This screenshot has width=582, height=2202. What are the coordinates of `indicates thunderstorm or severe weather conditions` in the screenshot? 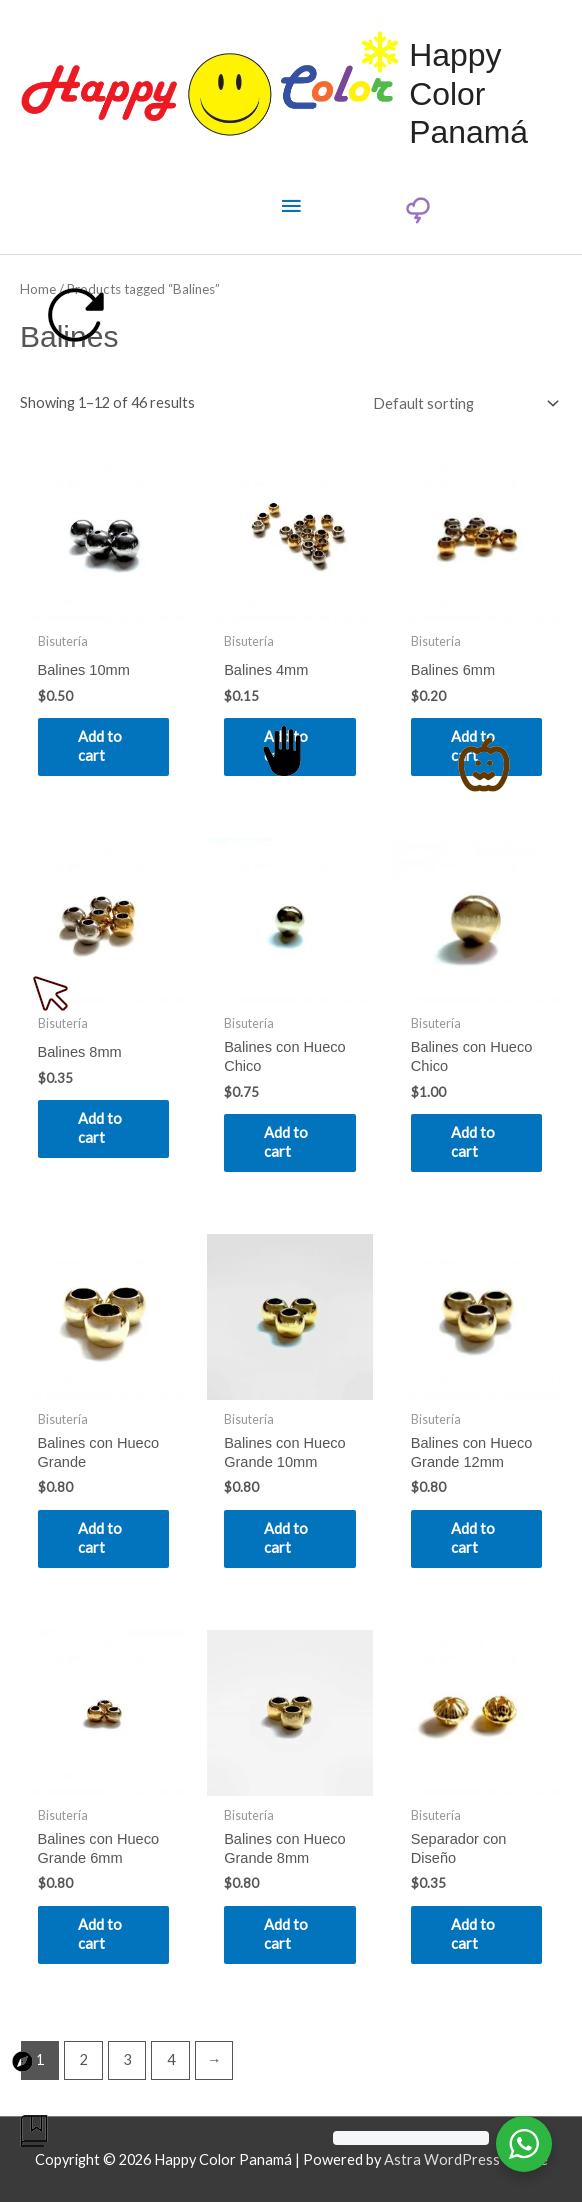 It's located at (418, 210).